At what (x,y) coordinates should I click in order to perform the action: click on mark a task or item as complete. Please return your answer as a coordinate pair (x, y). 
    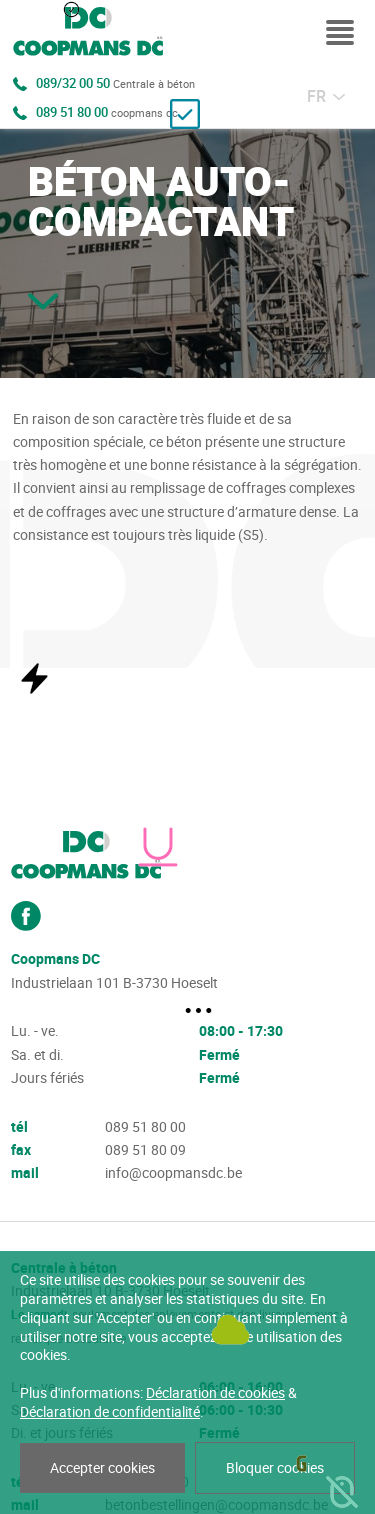
    Looking at the image, I should click on (185, 114).